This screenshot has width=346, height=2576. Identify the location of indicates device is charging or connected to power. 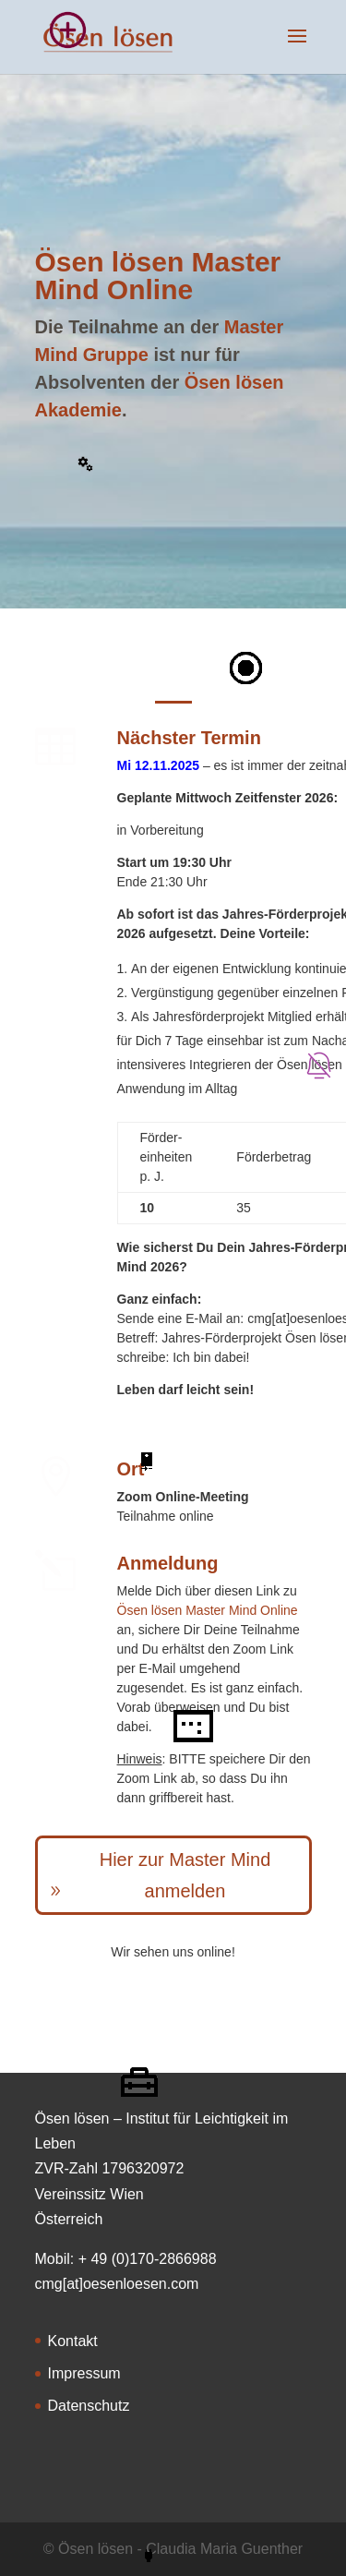
(149, 2556).